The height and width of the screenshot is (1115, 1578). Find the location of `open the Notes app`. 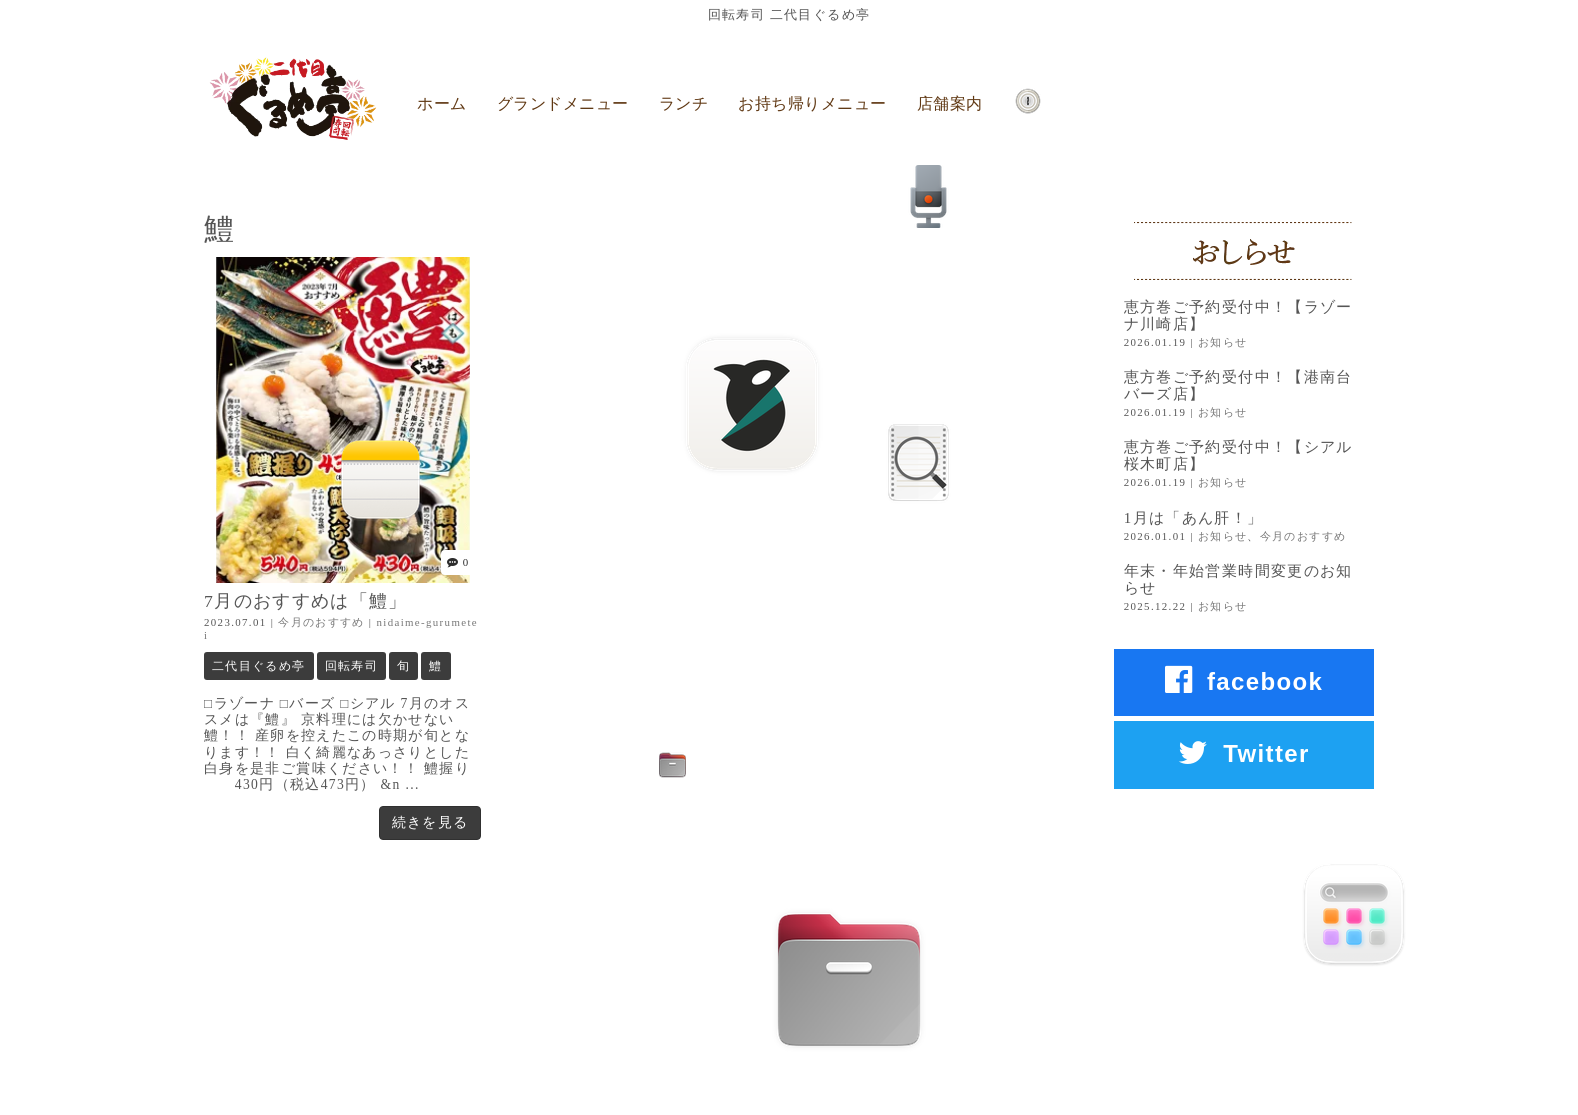

open the Notes app is located at coordinates (380, 479).